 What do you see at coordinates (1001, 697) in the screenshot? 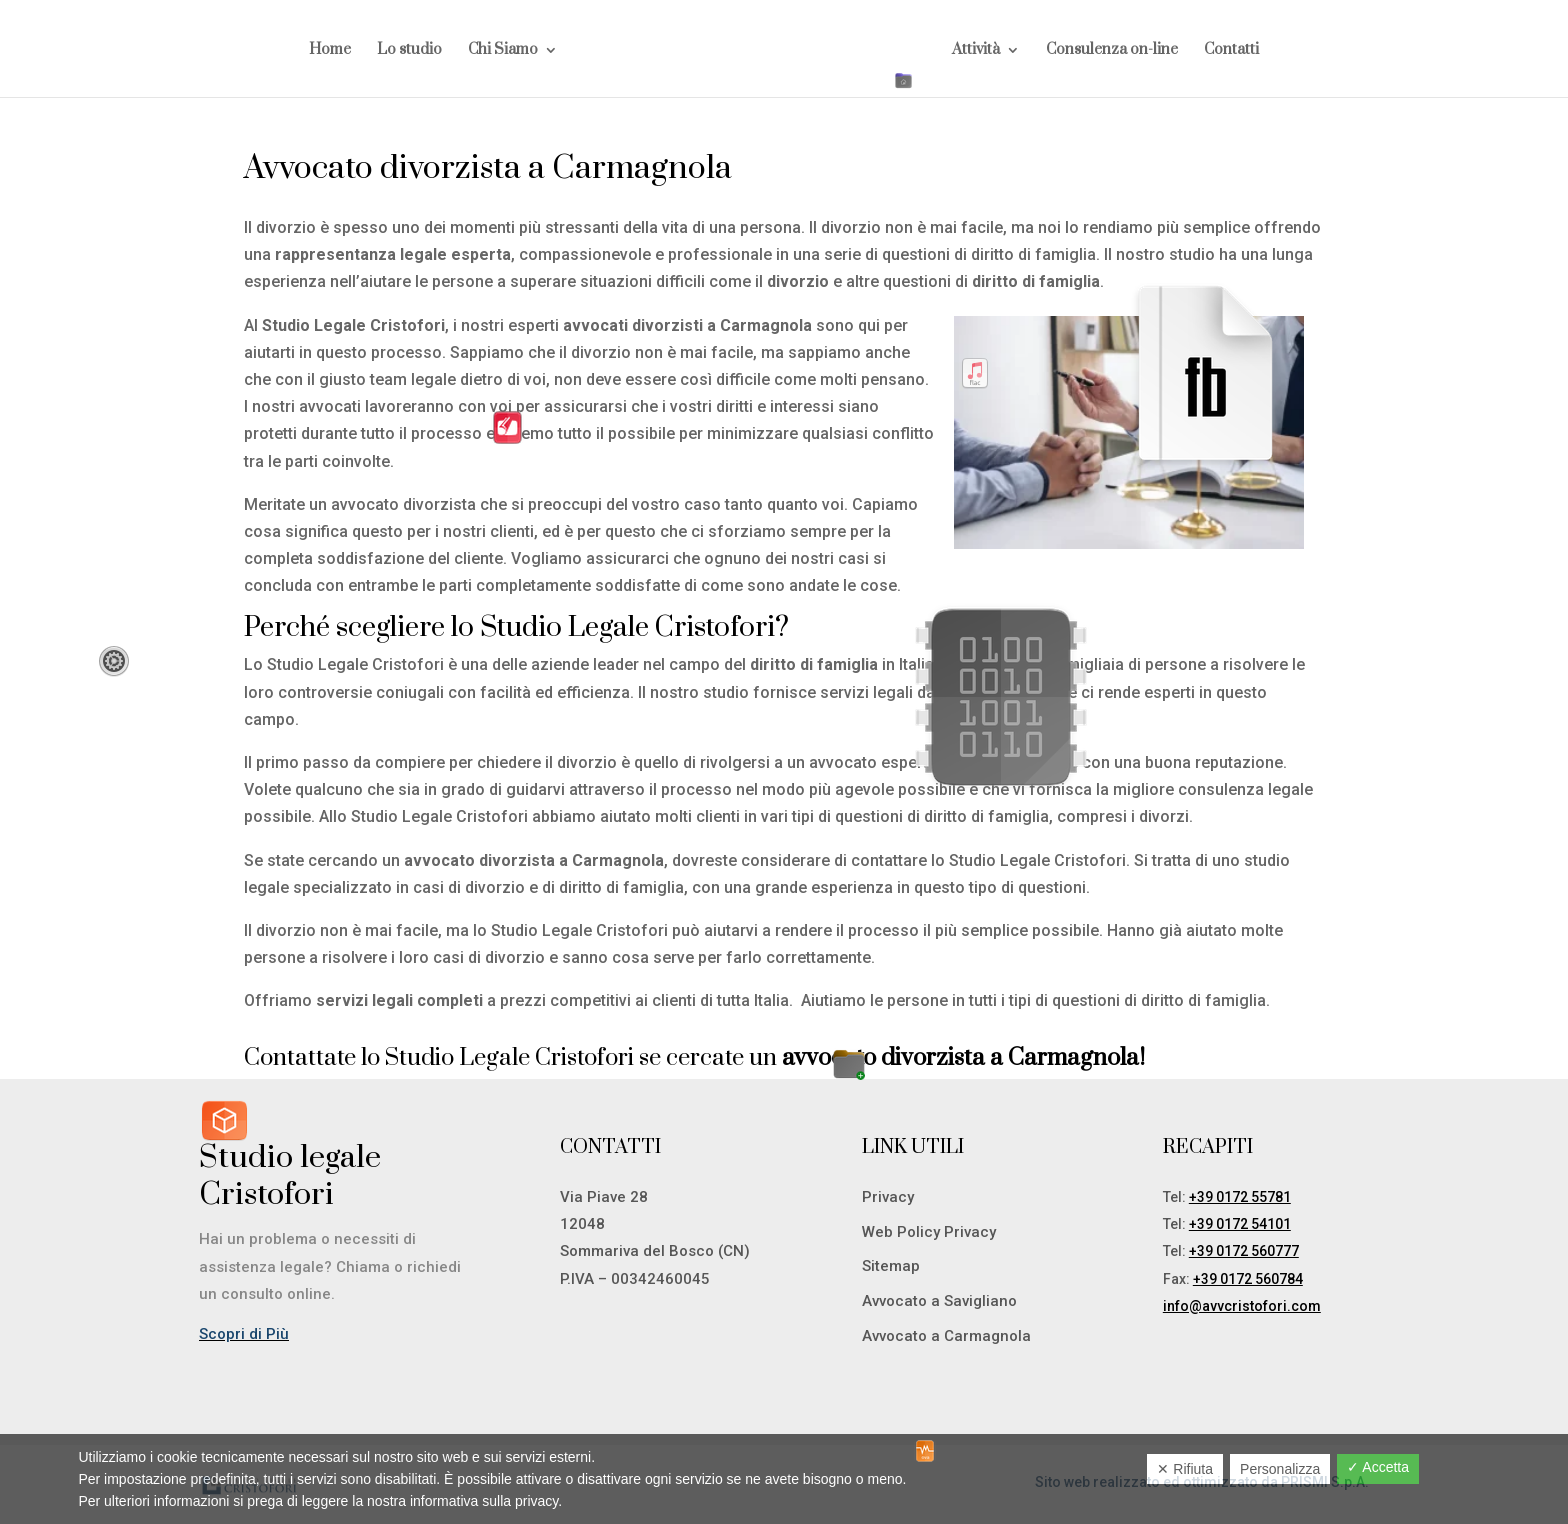
I see `firmware file type indicator` at bounding box center [1001, 697].